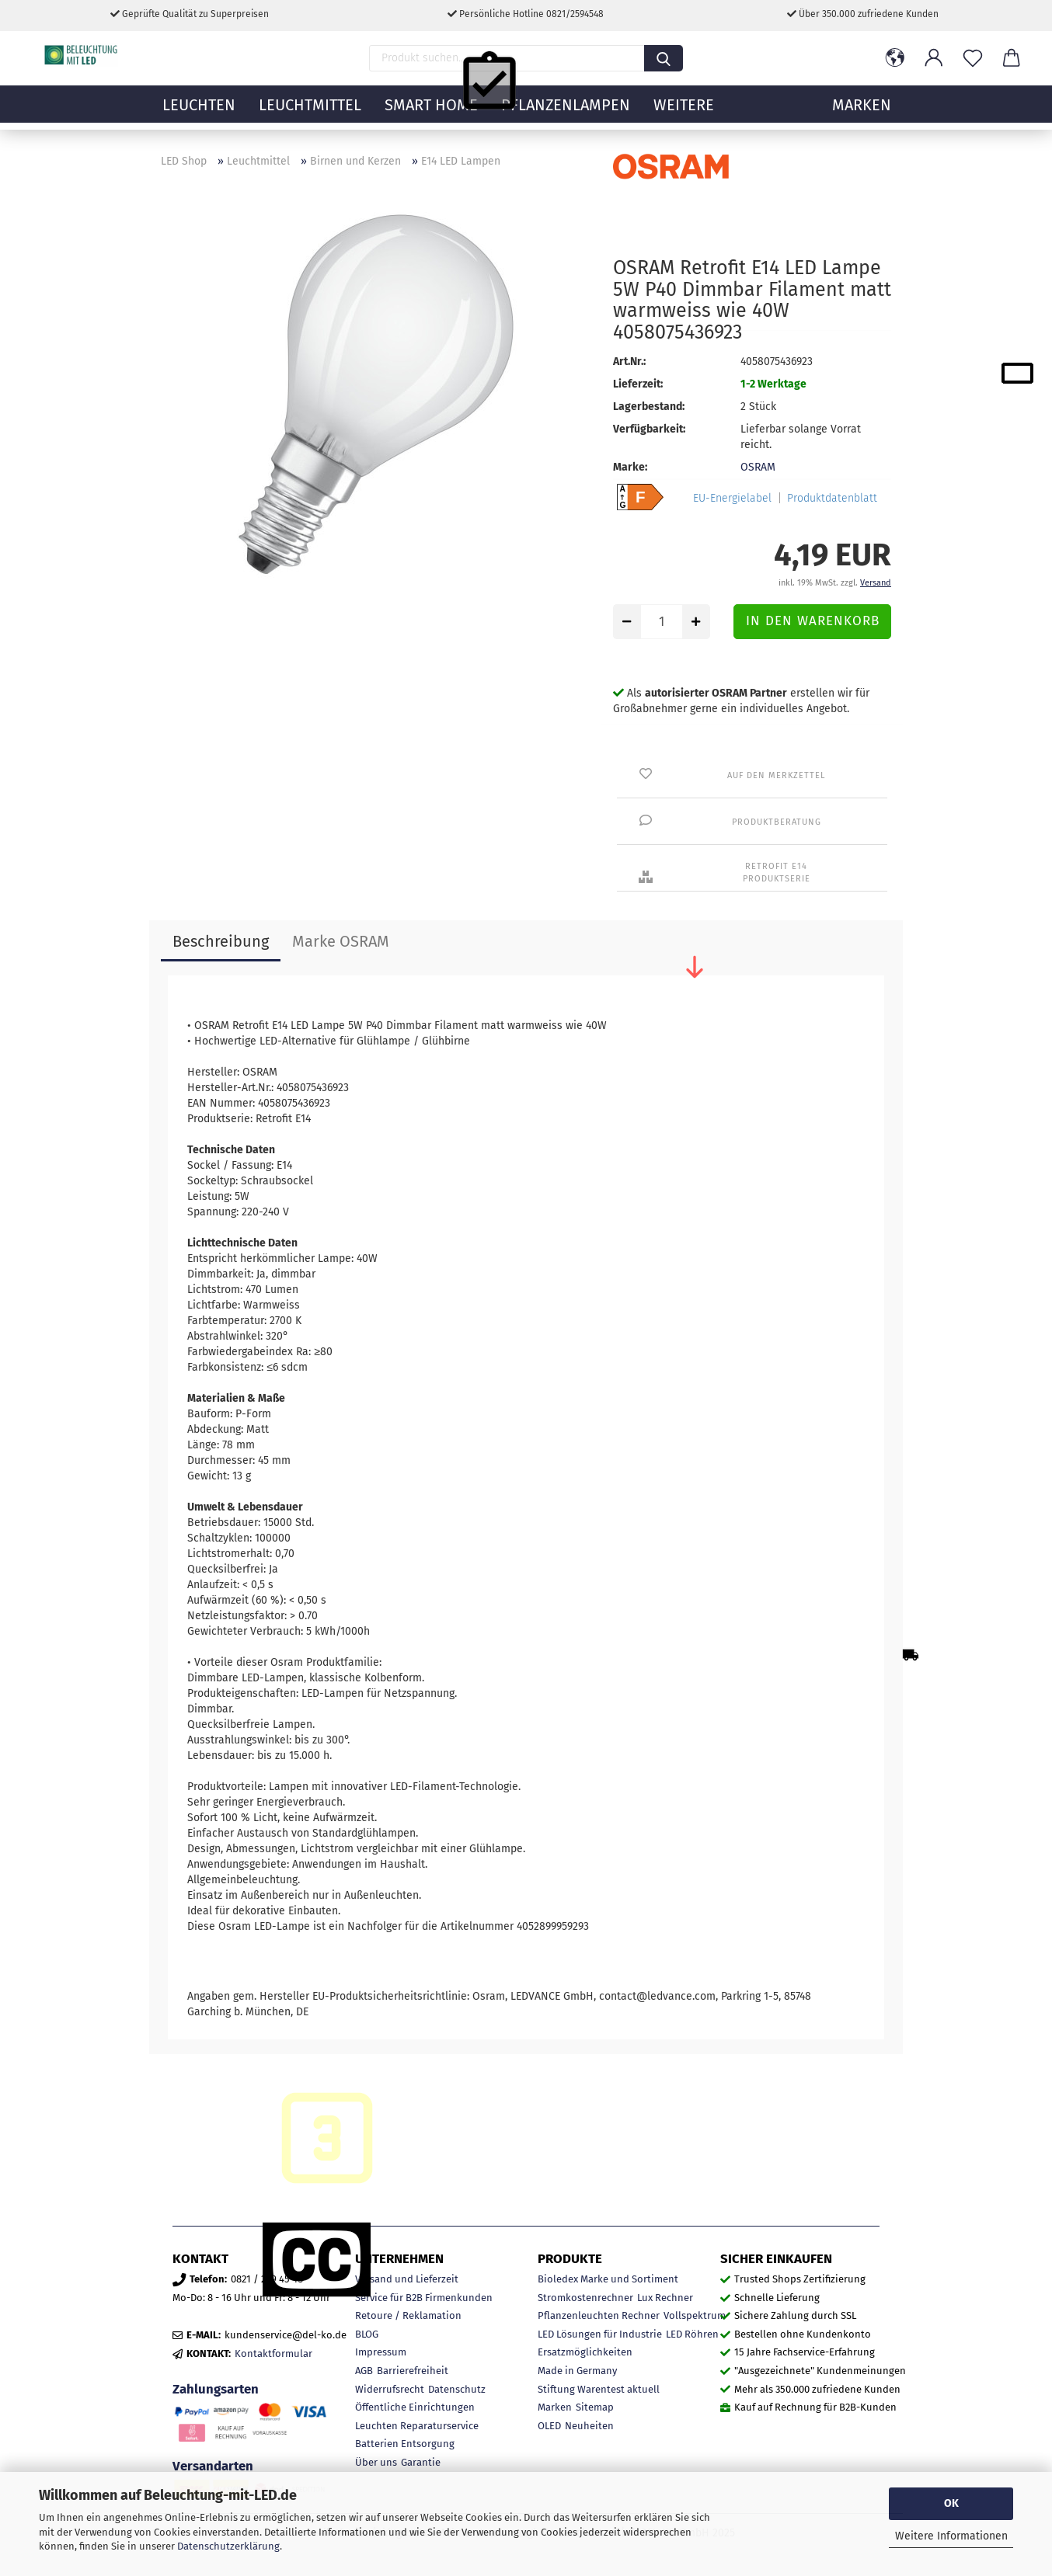 The image size is (1052, 2576). What do you see at coordinates (695, 967) in the screenshot?
I see `scroll down or view more content` at bounding box center [695, 967].